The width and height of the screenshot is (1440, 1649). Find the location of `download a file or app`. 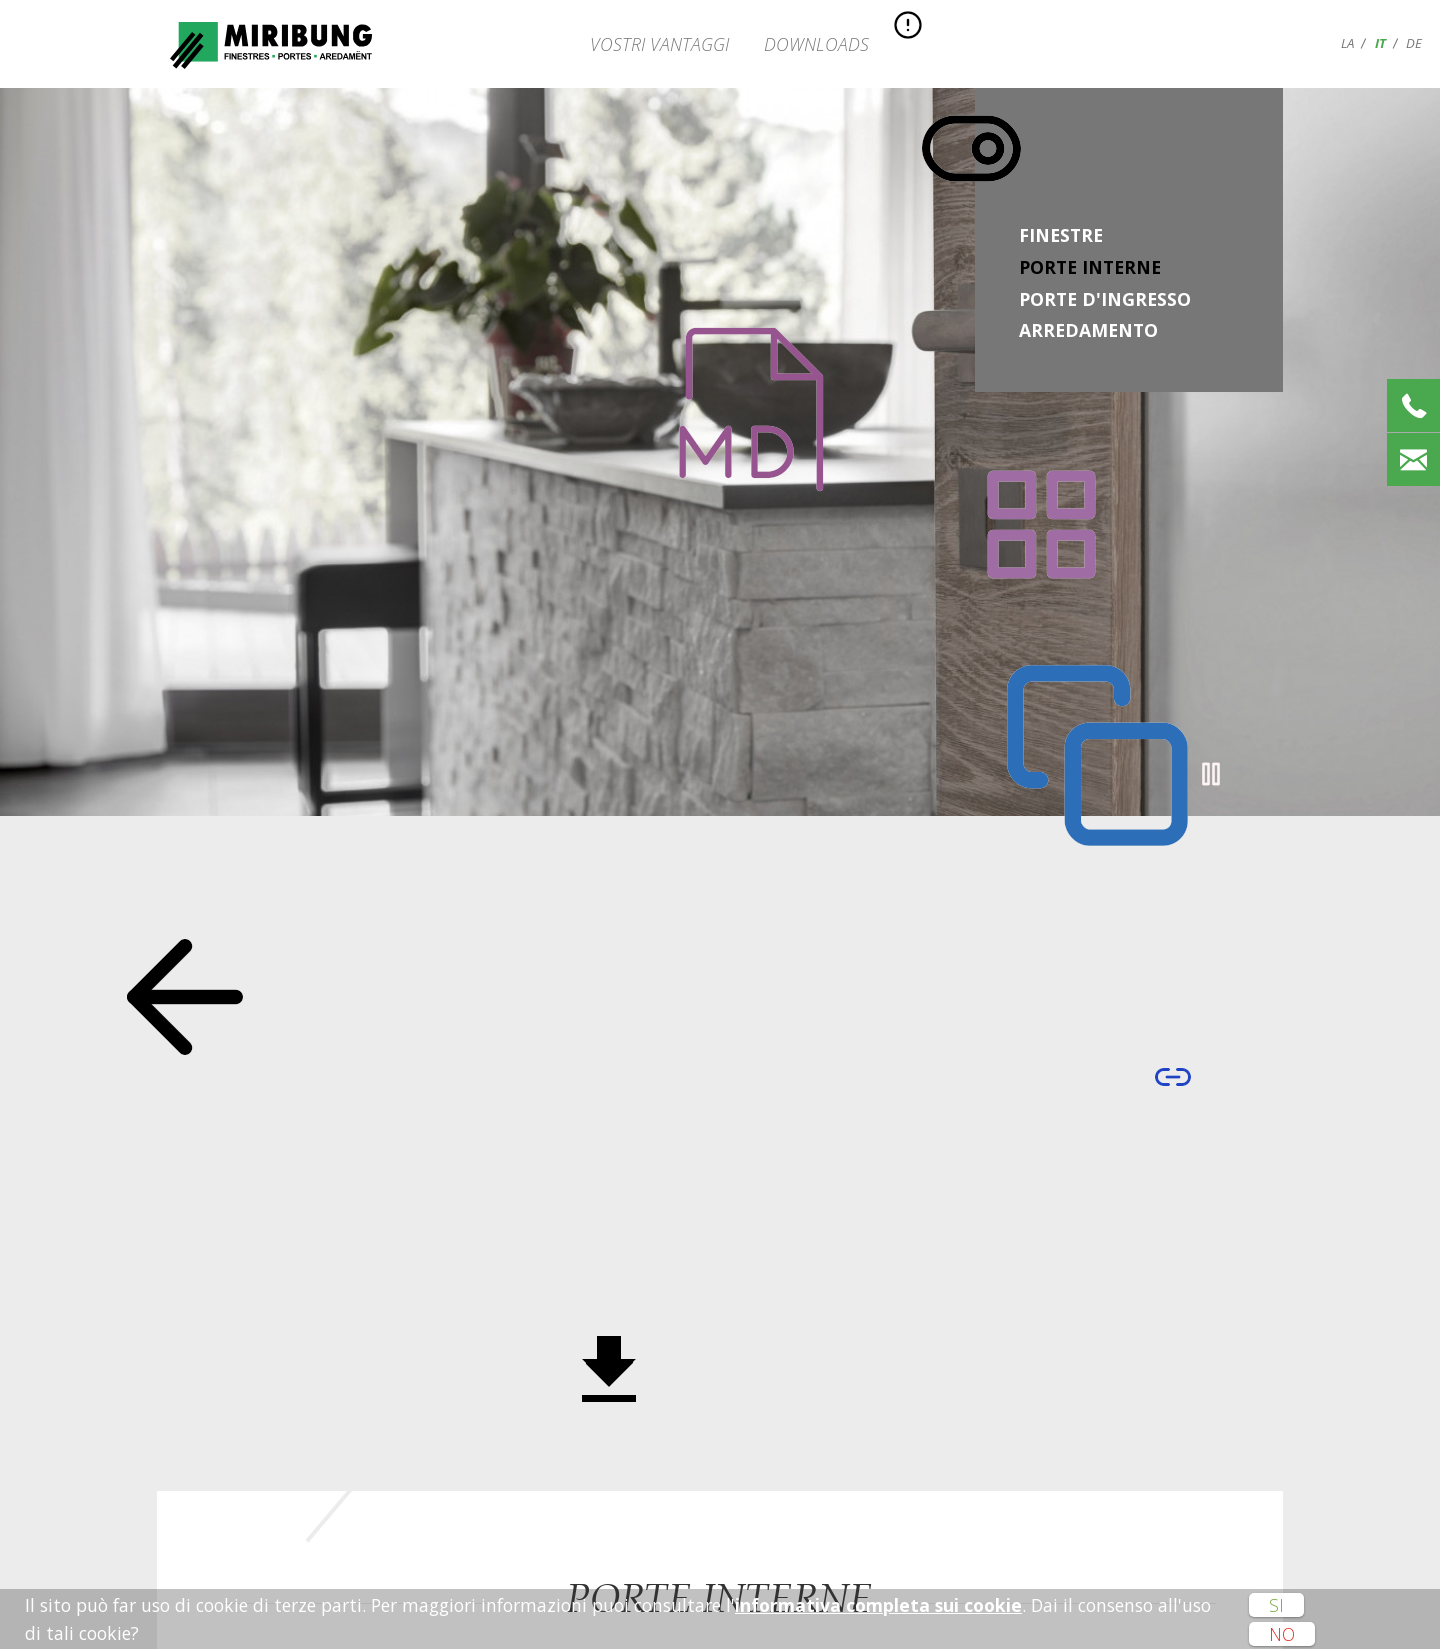

download a file or app is located at coordinates (609, 1371).